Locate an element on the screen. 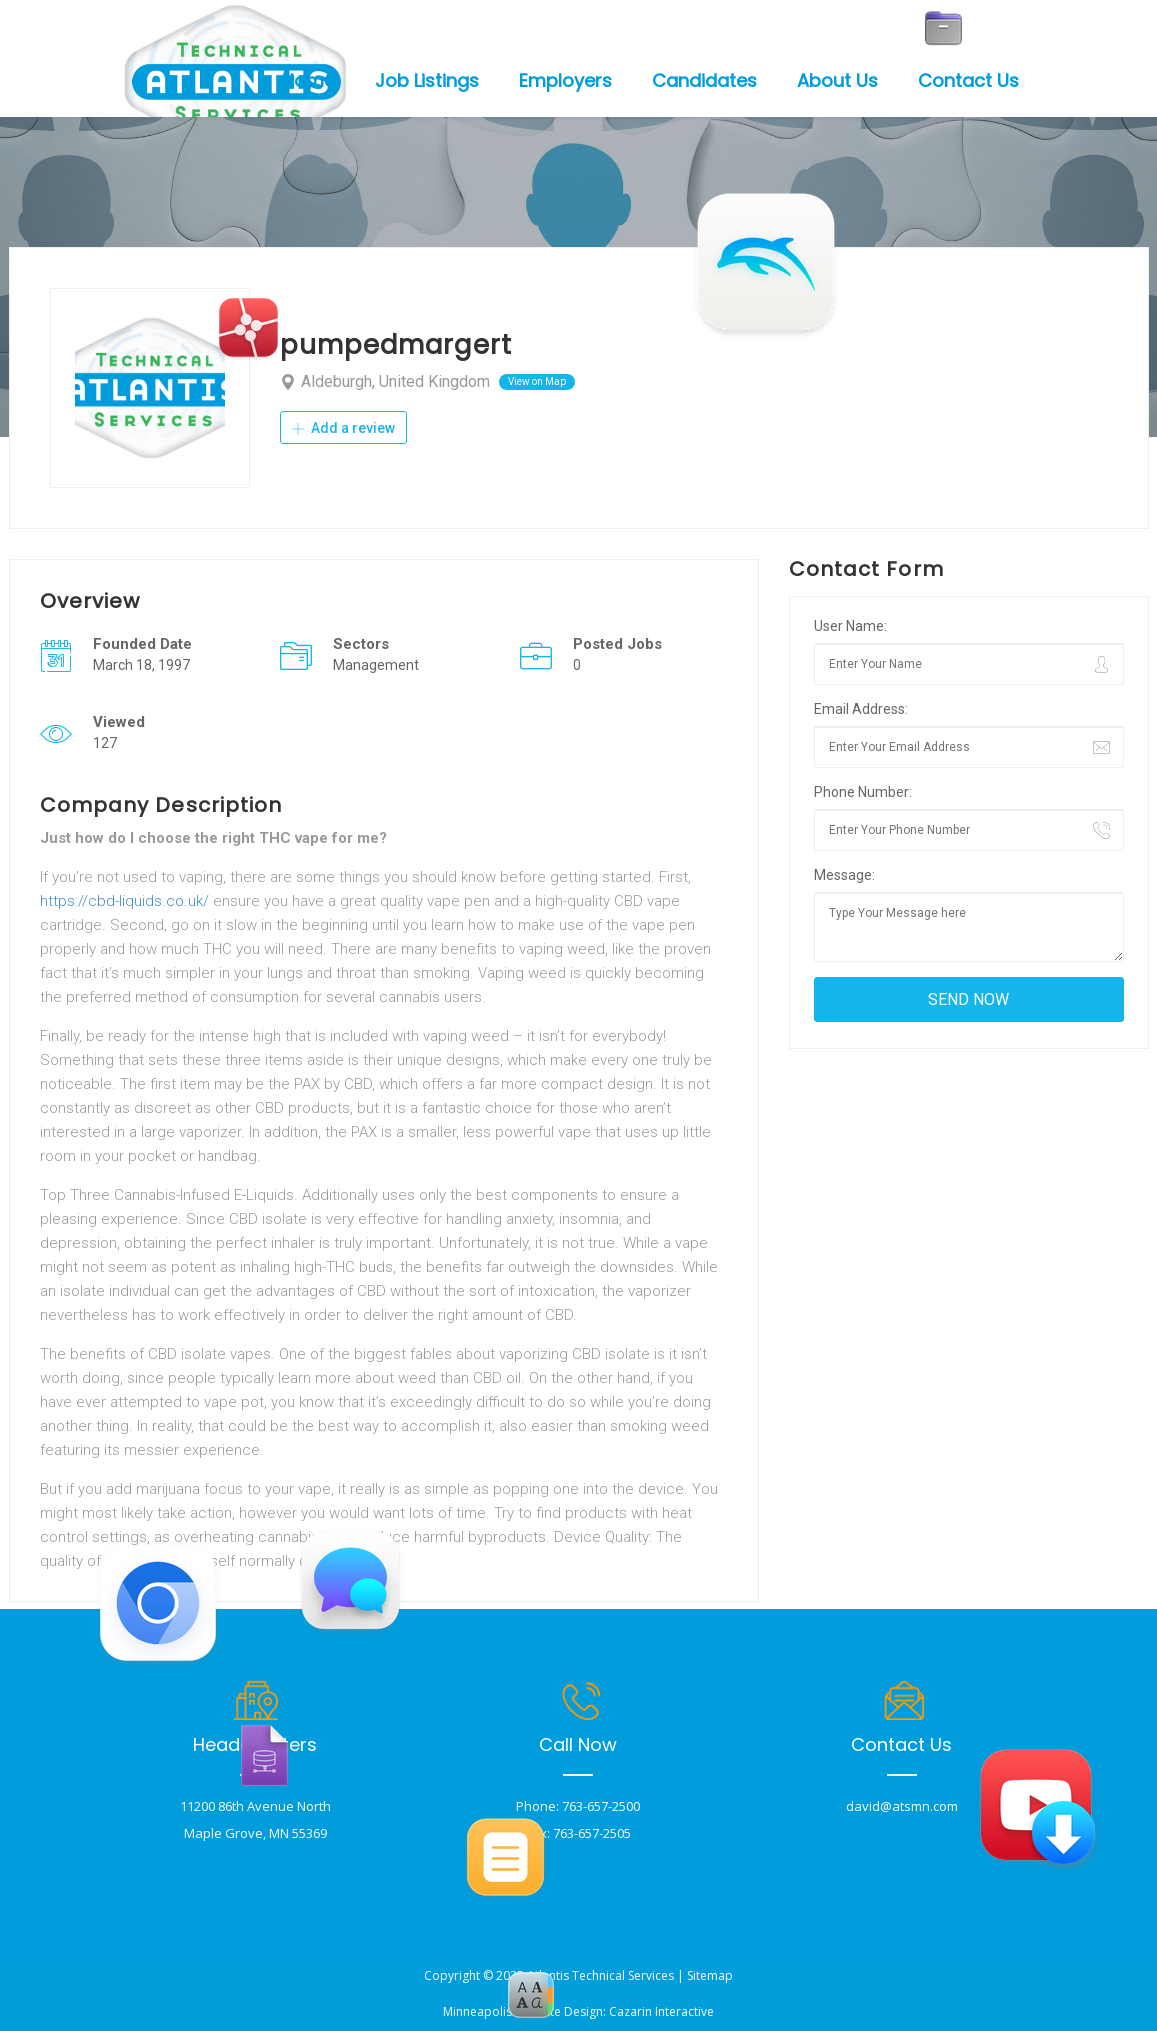 The width and height of the screenshot is (1157, 2031). open the fonts management app is located at coordinates (531, 1995).